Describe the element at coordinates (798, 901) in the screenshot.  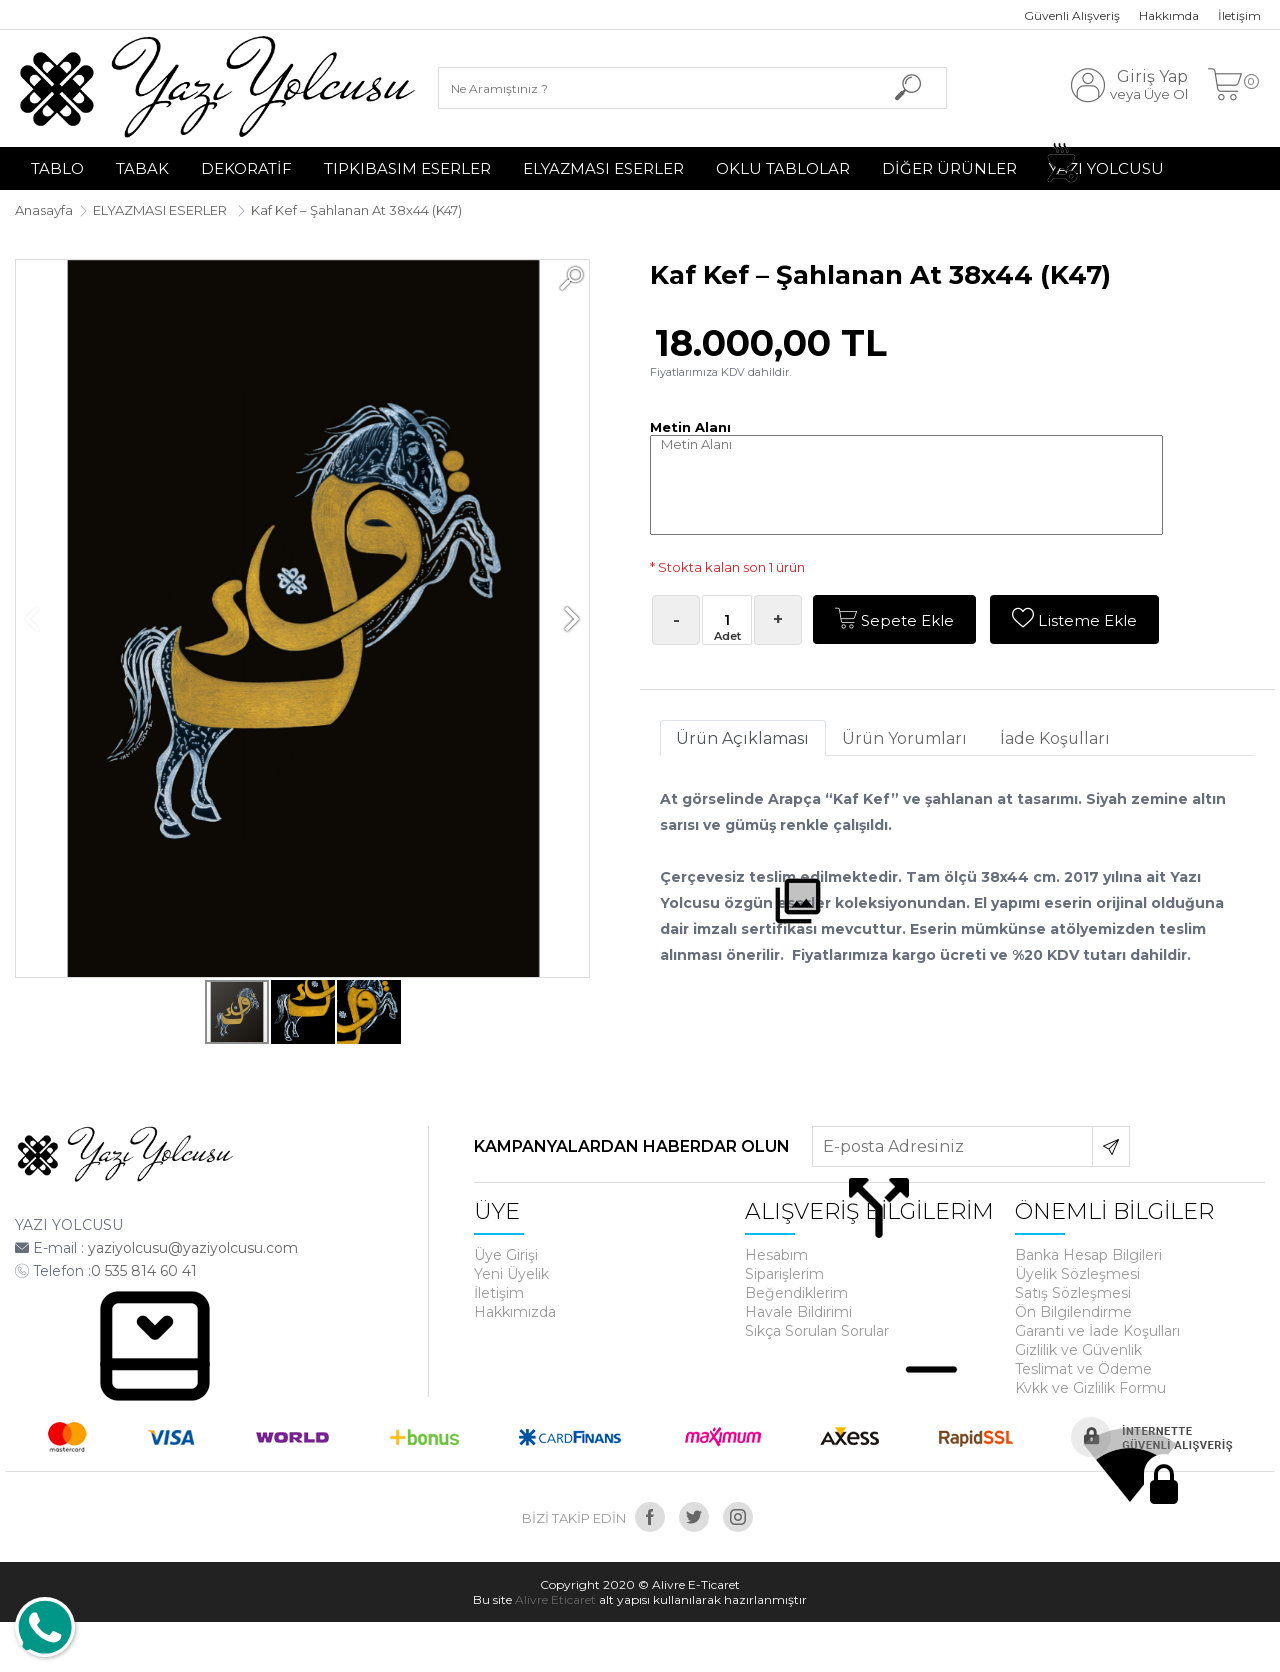
I see `access your photo library` at that location.